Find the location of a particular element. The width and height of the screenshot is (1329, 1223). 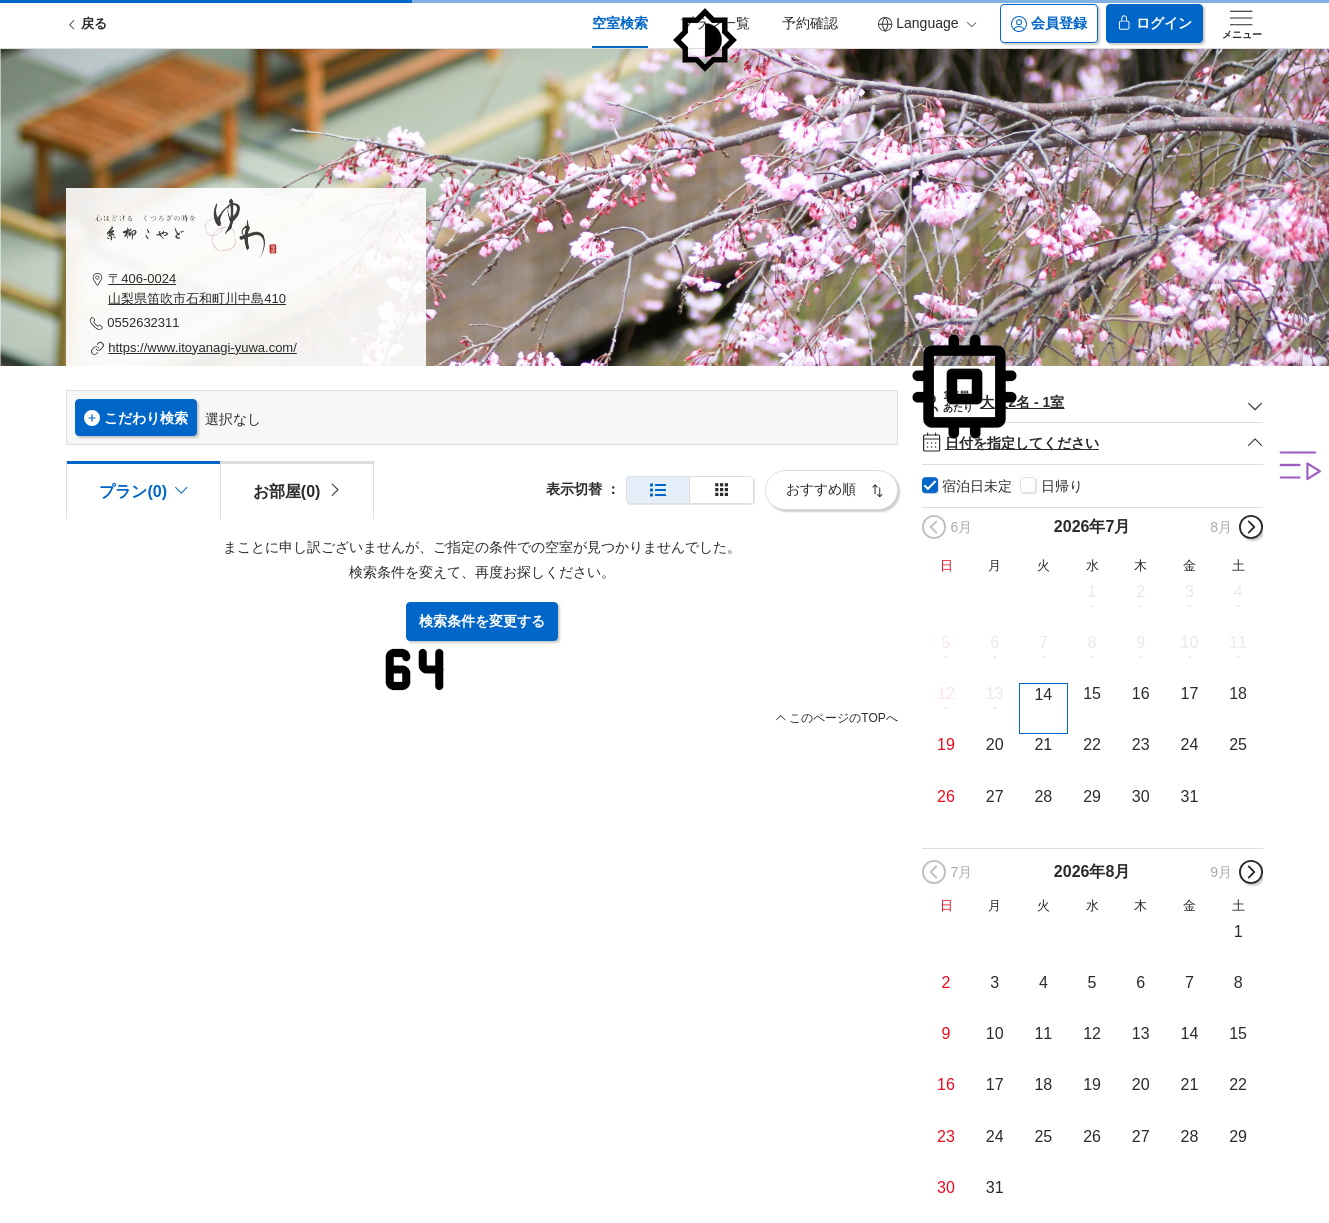

view media queue or playlist is located at coordinates (1298, 465).